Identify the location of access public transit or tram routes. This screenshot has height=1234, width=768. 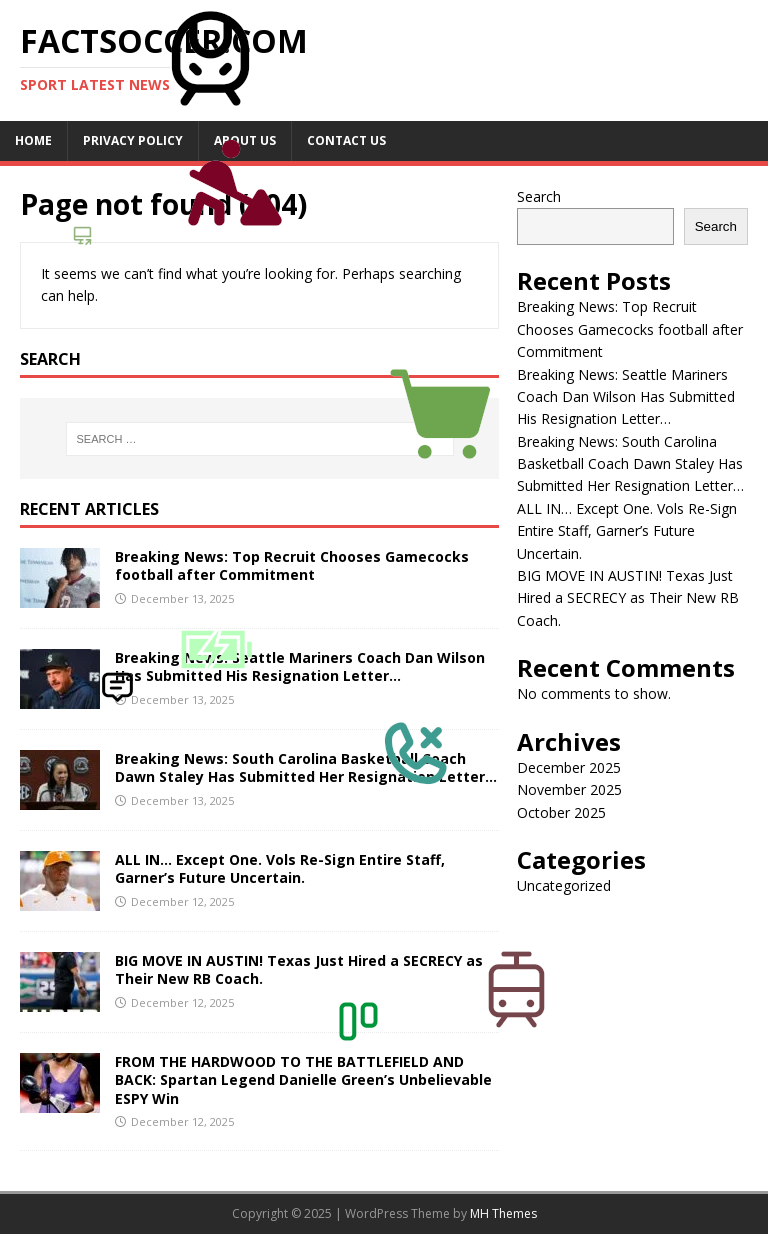
(516, 989).